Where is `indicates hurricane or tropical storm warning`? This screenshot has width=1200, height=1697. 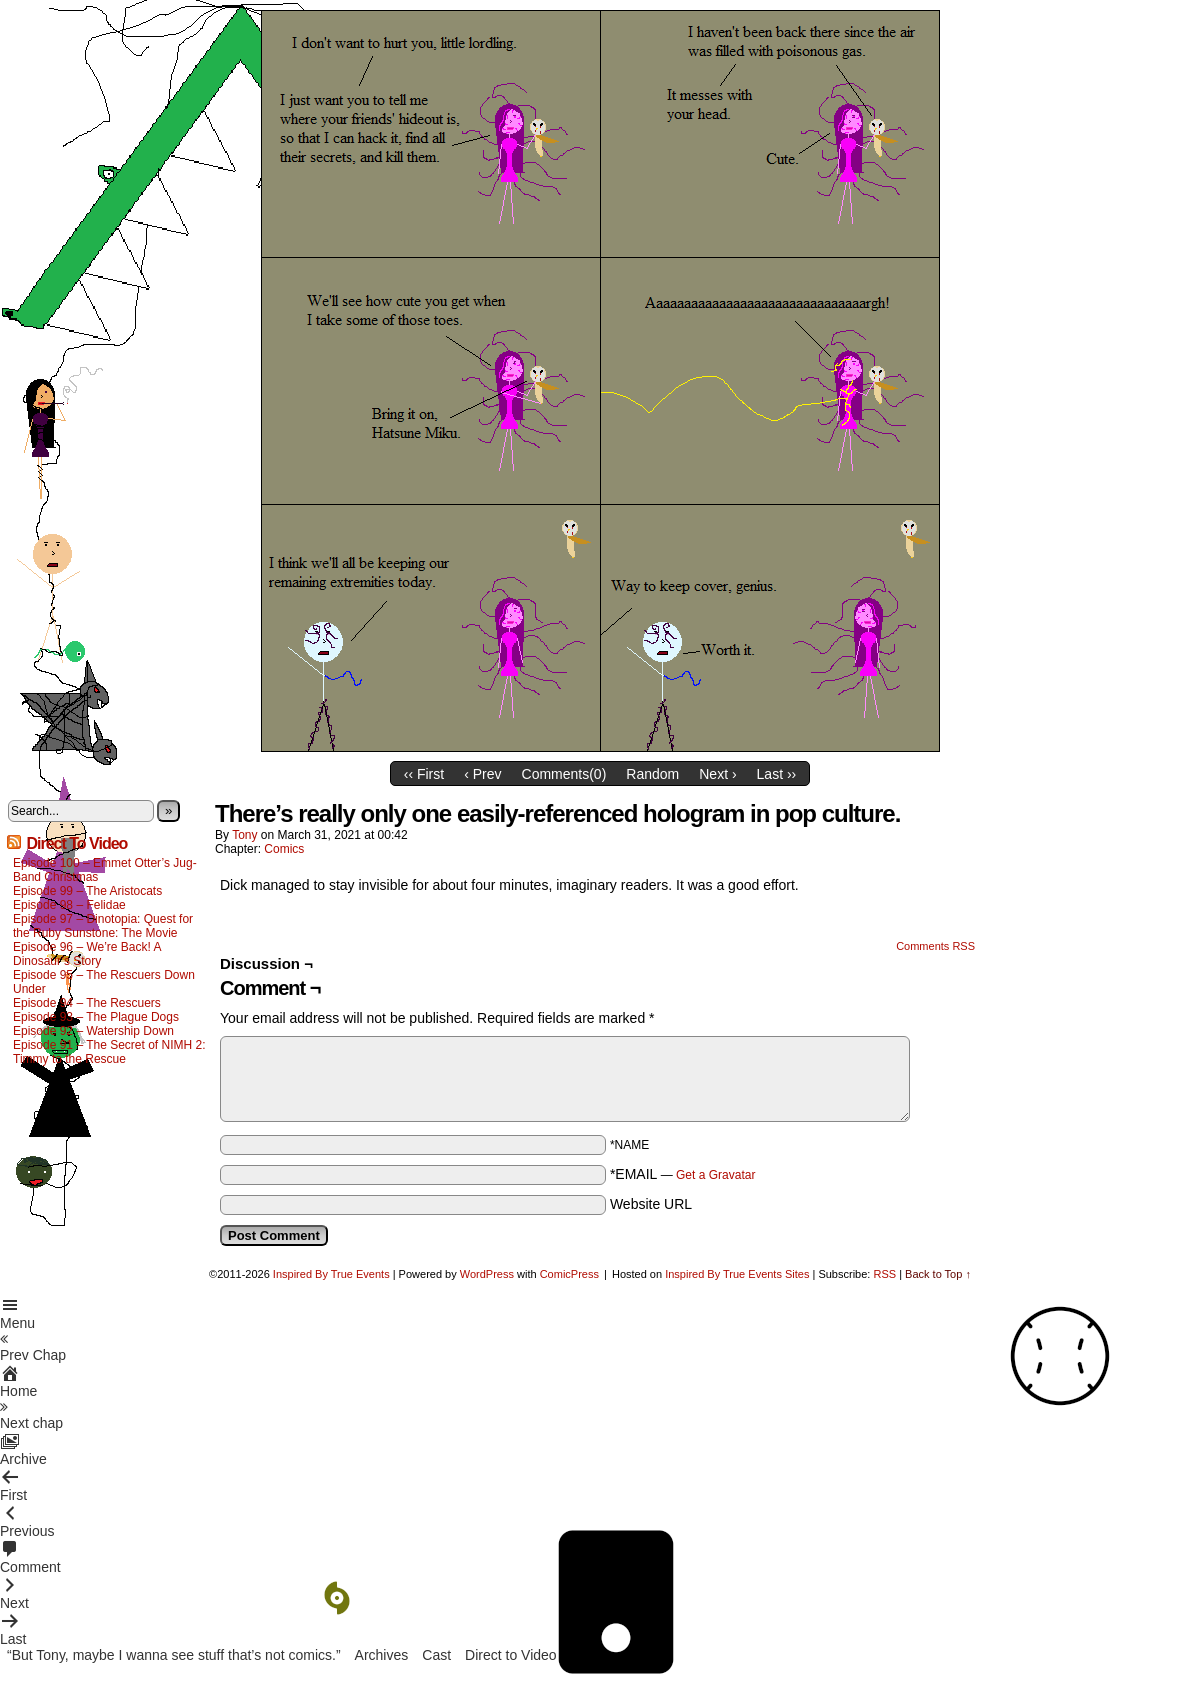
indicates hurricane or tropical storm warning is located at coordinates (337, 1598).